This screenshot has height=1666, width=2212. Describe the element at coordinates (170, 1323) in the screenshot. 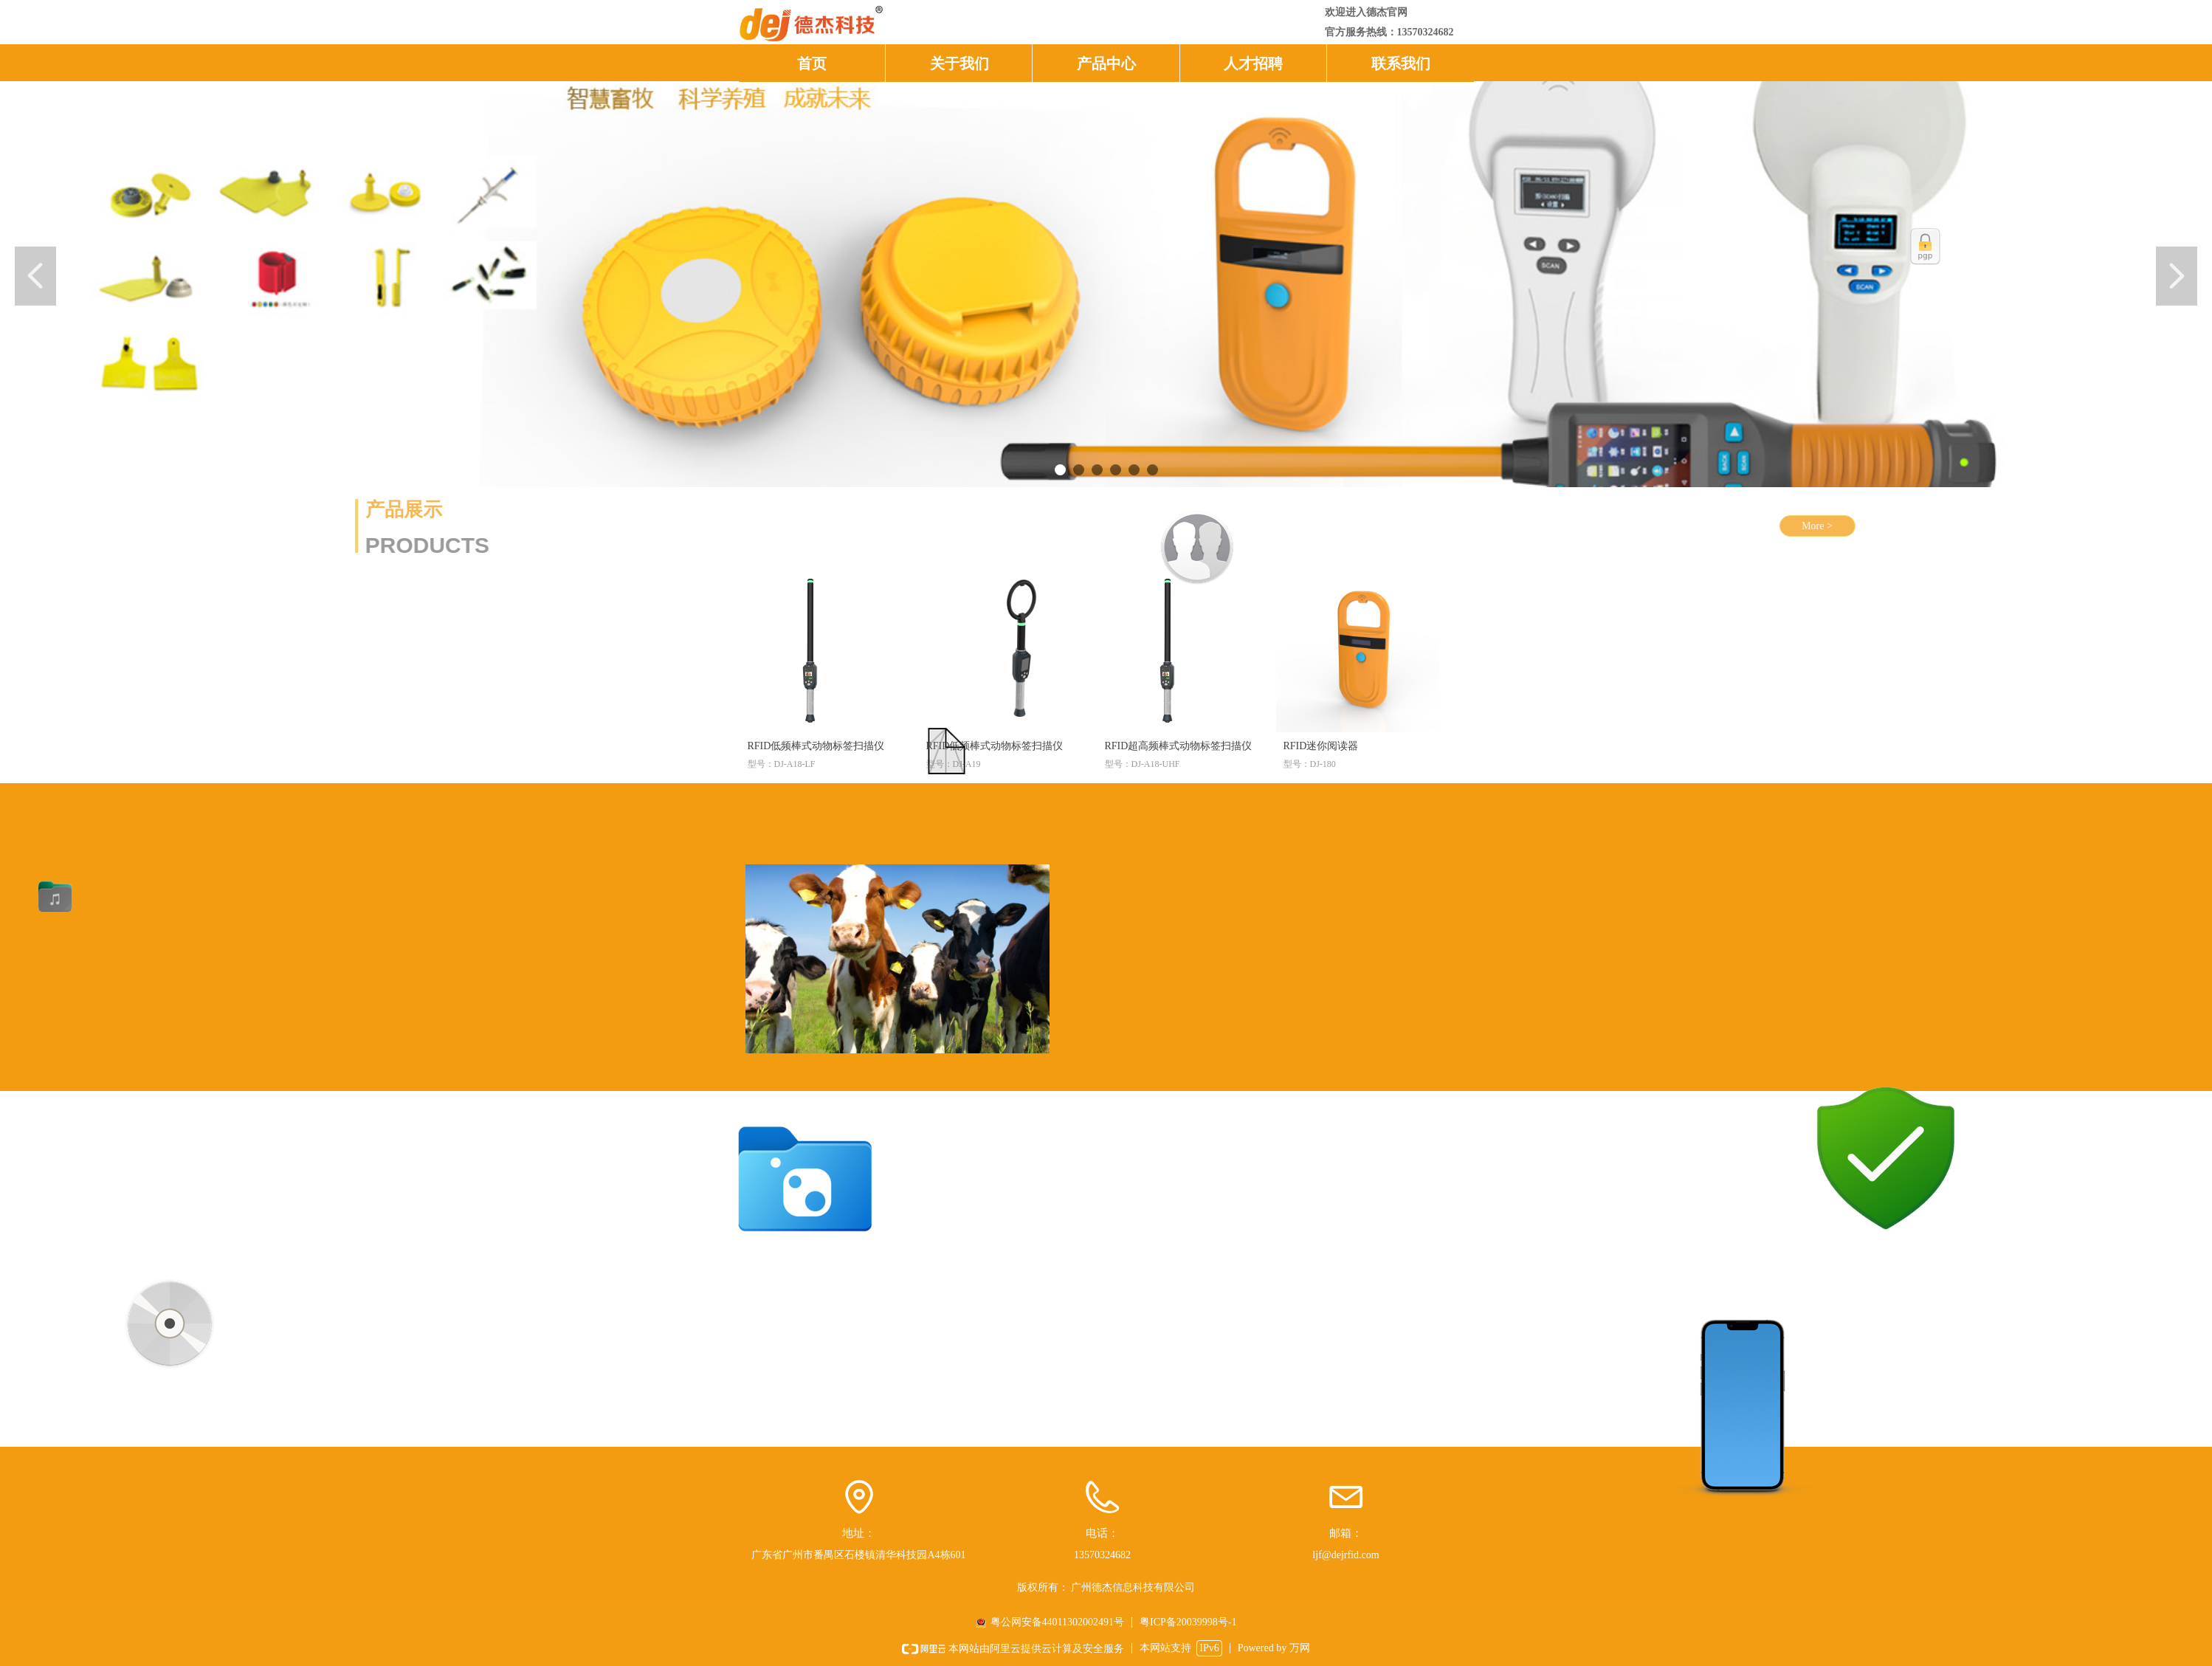

I see `eject or unmount a DVD disc` at that location.